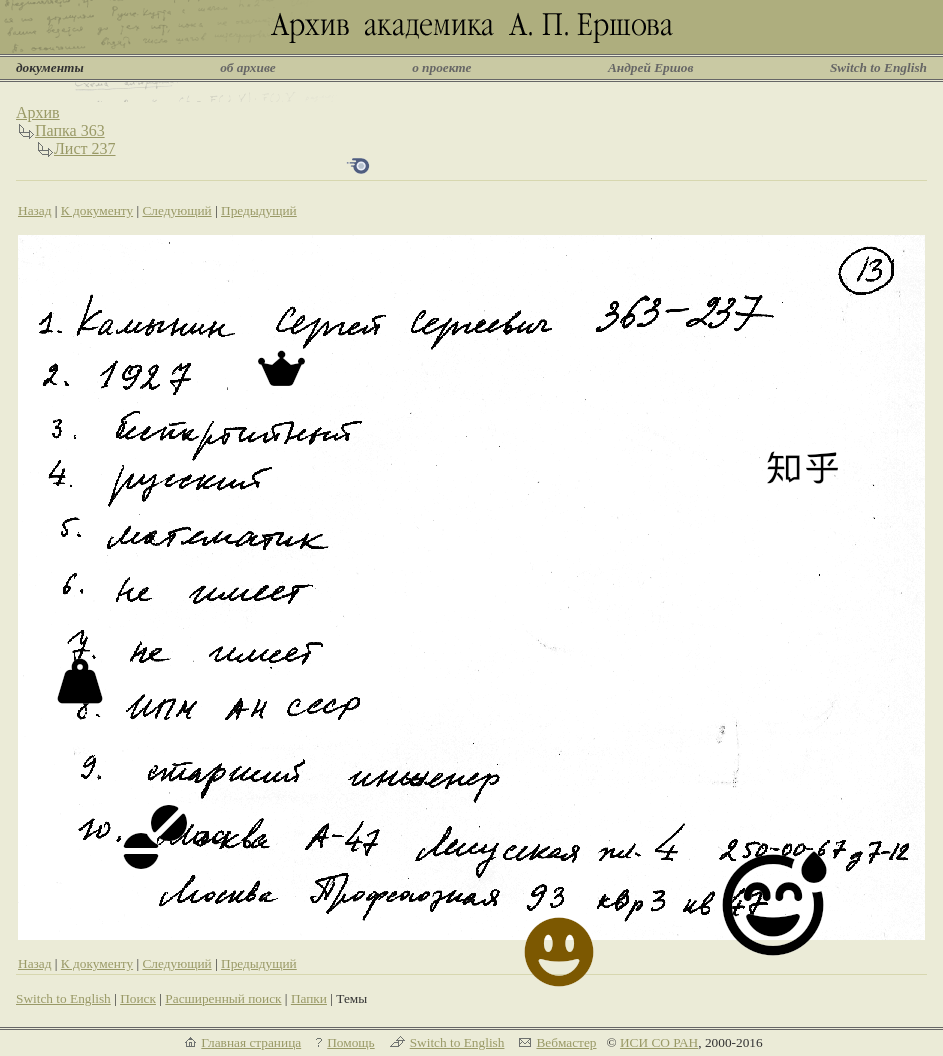 The height and width of the screenshot is (1056, 943). Describe the element at coordinates (155, 837) in the screenshot. I see `access medication or pharmacy information` at that location.